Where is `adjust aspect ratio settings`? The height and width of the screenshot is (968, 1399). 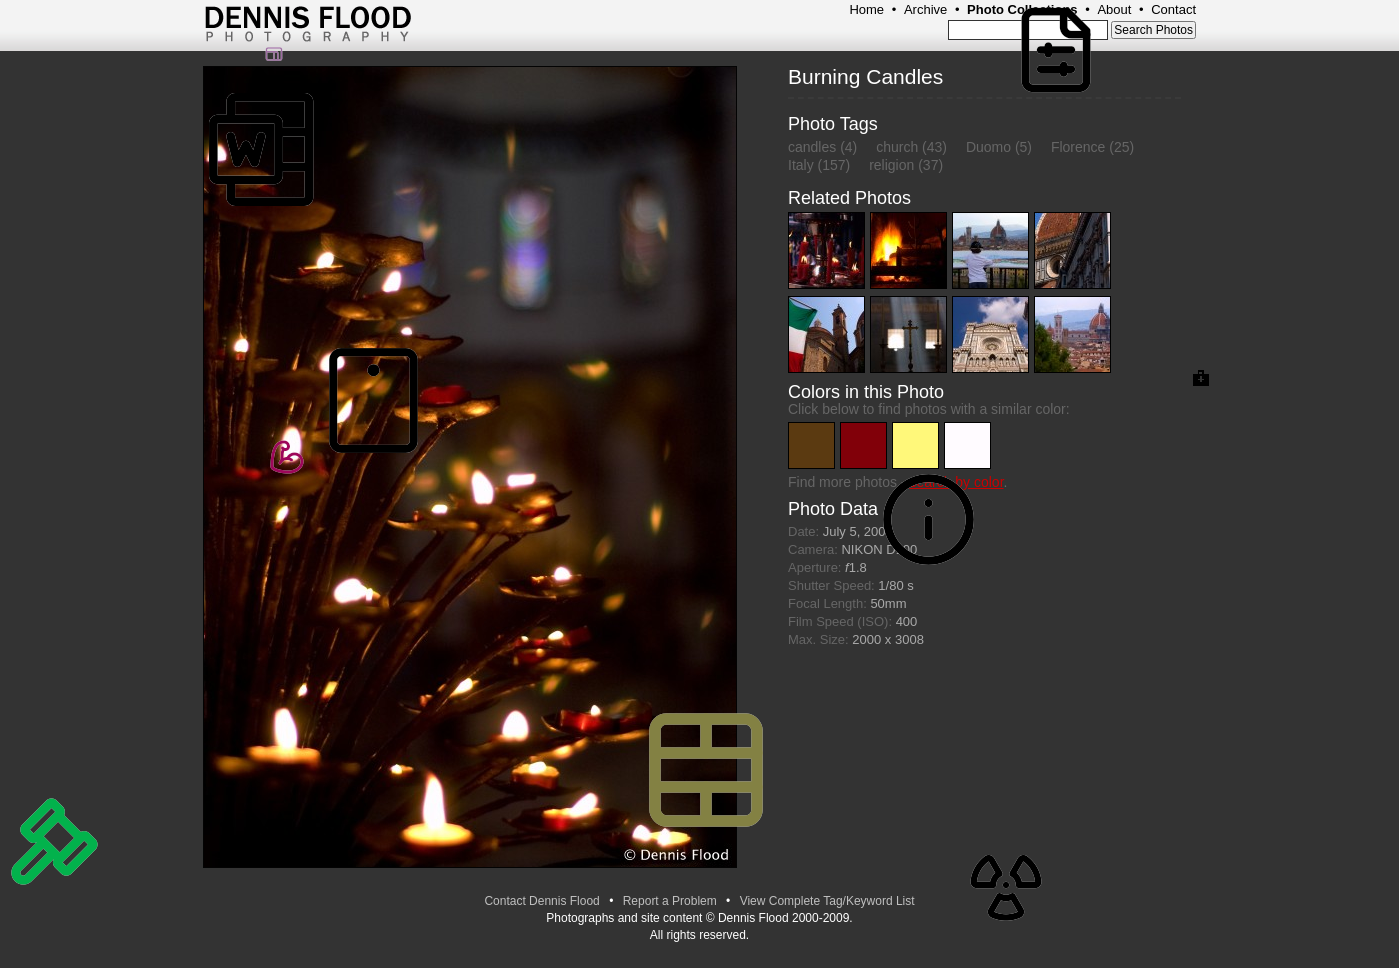
adjust aspect ratio settings is located at coordinates (274, 54).